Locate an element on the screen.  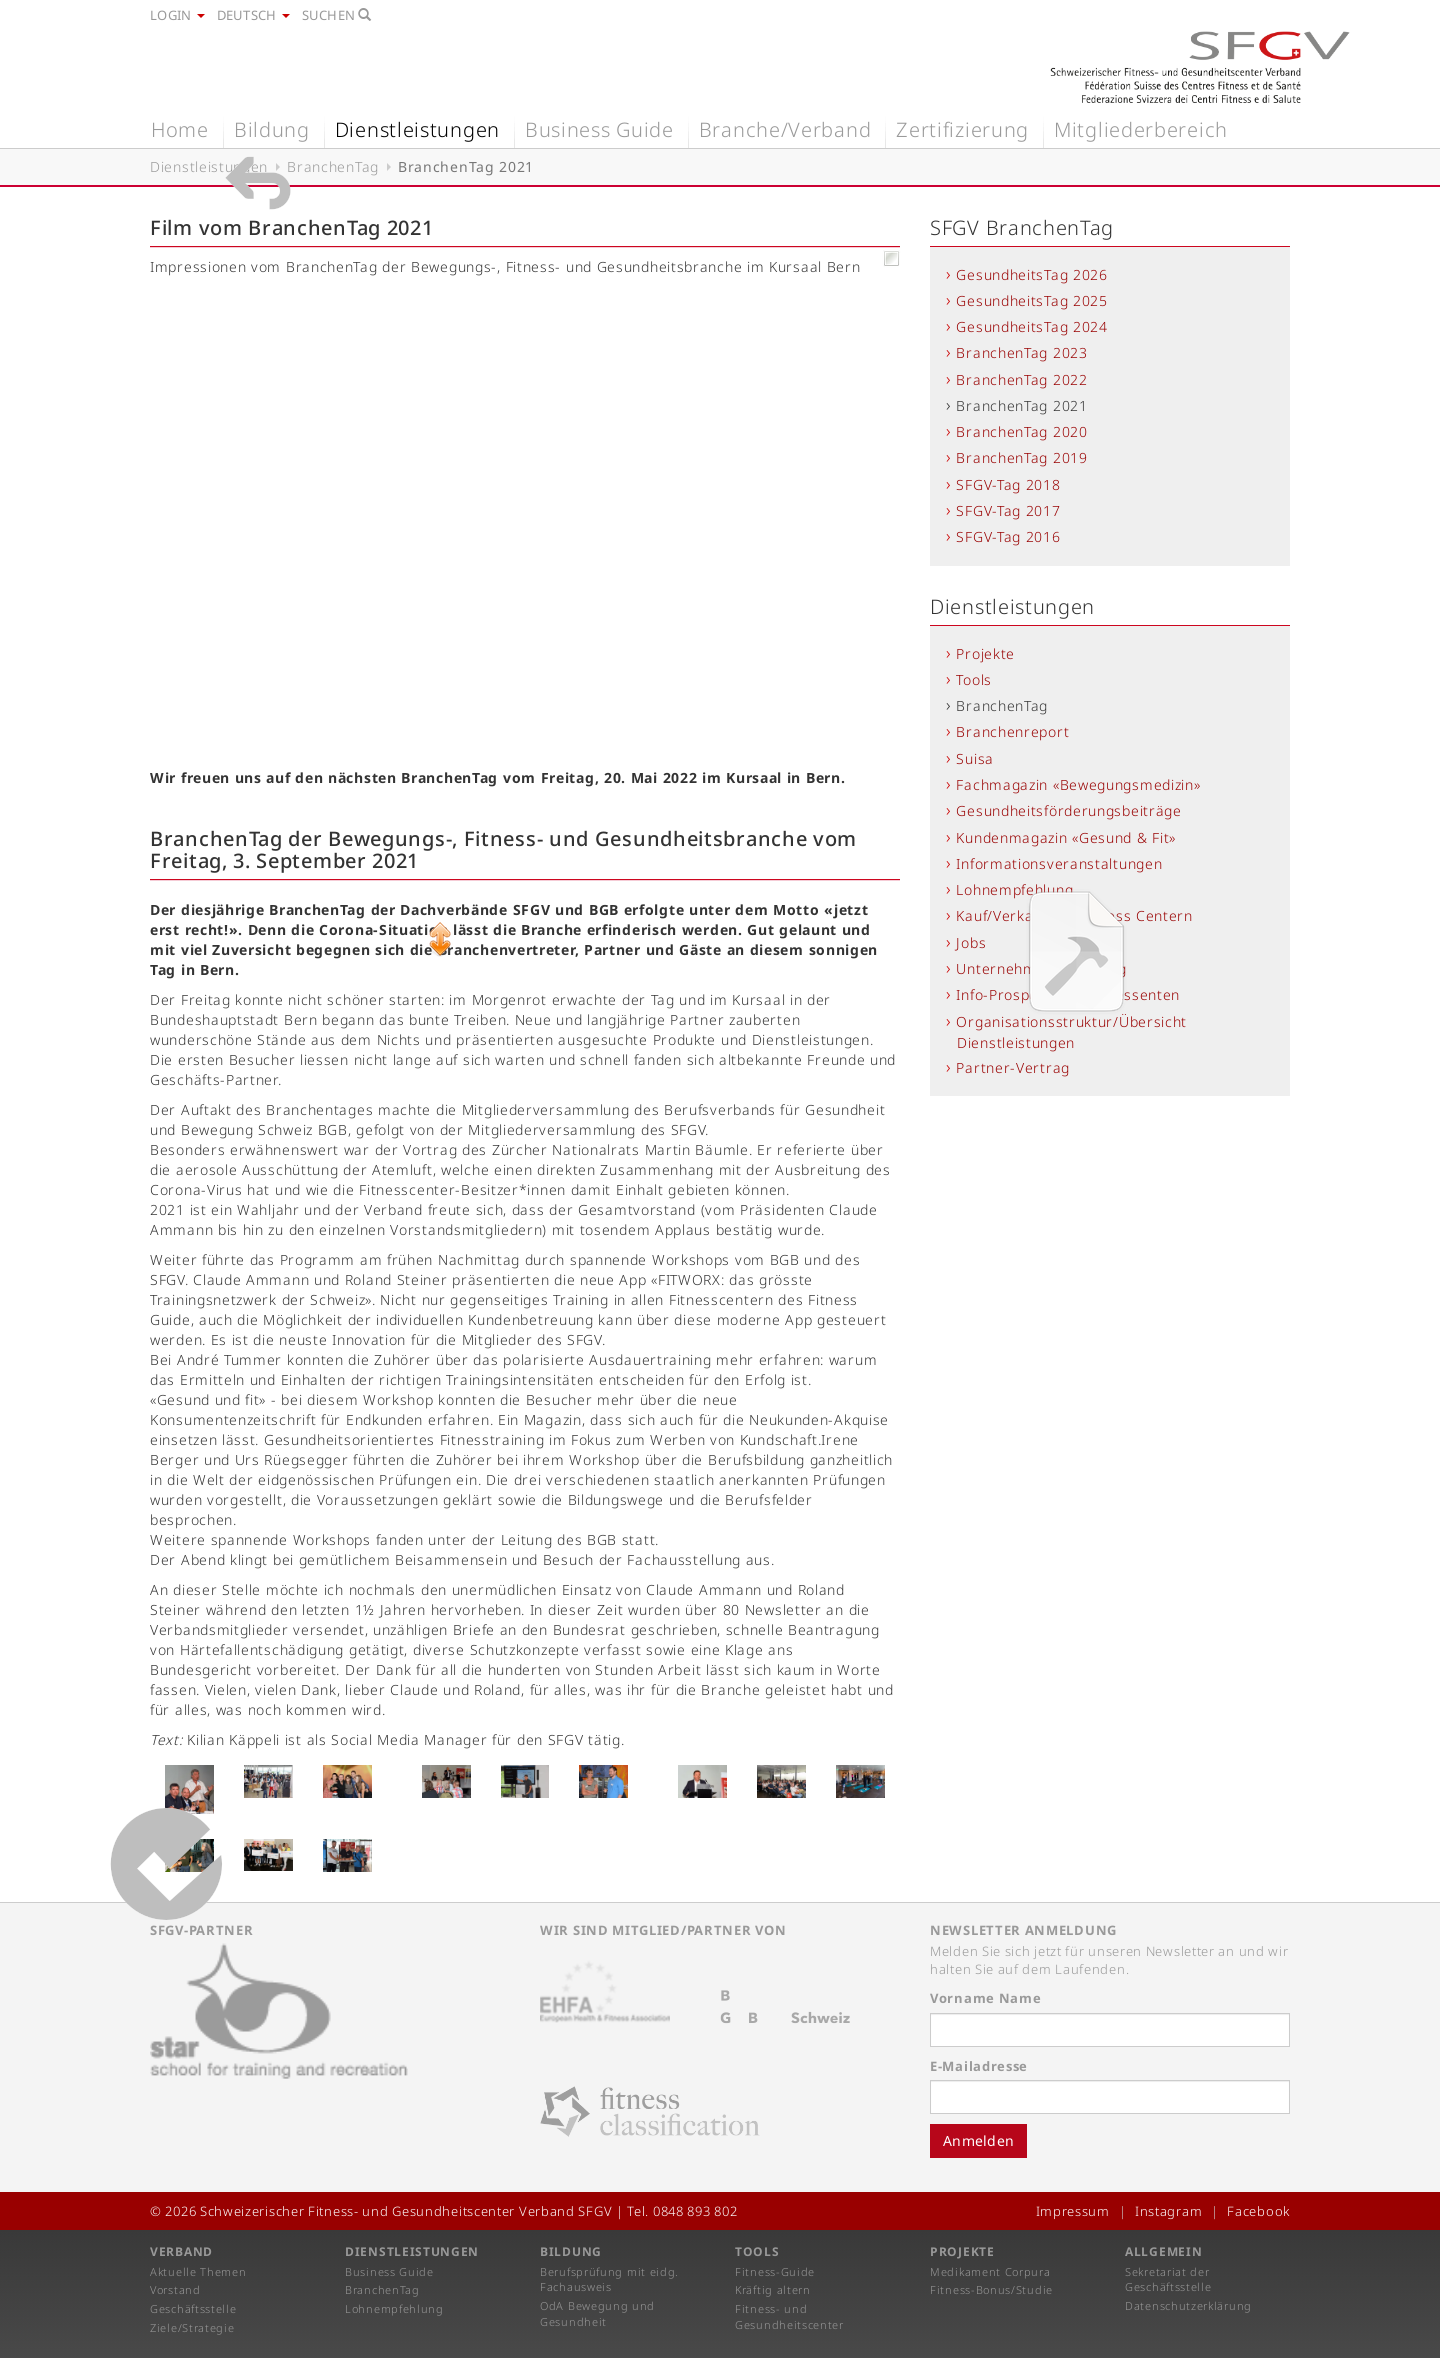
flip object vertically is located at coordinates (440, 940).